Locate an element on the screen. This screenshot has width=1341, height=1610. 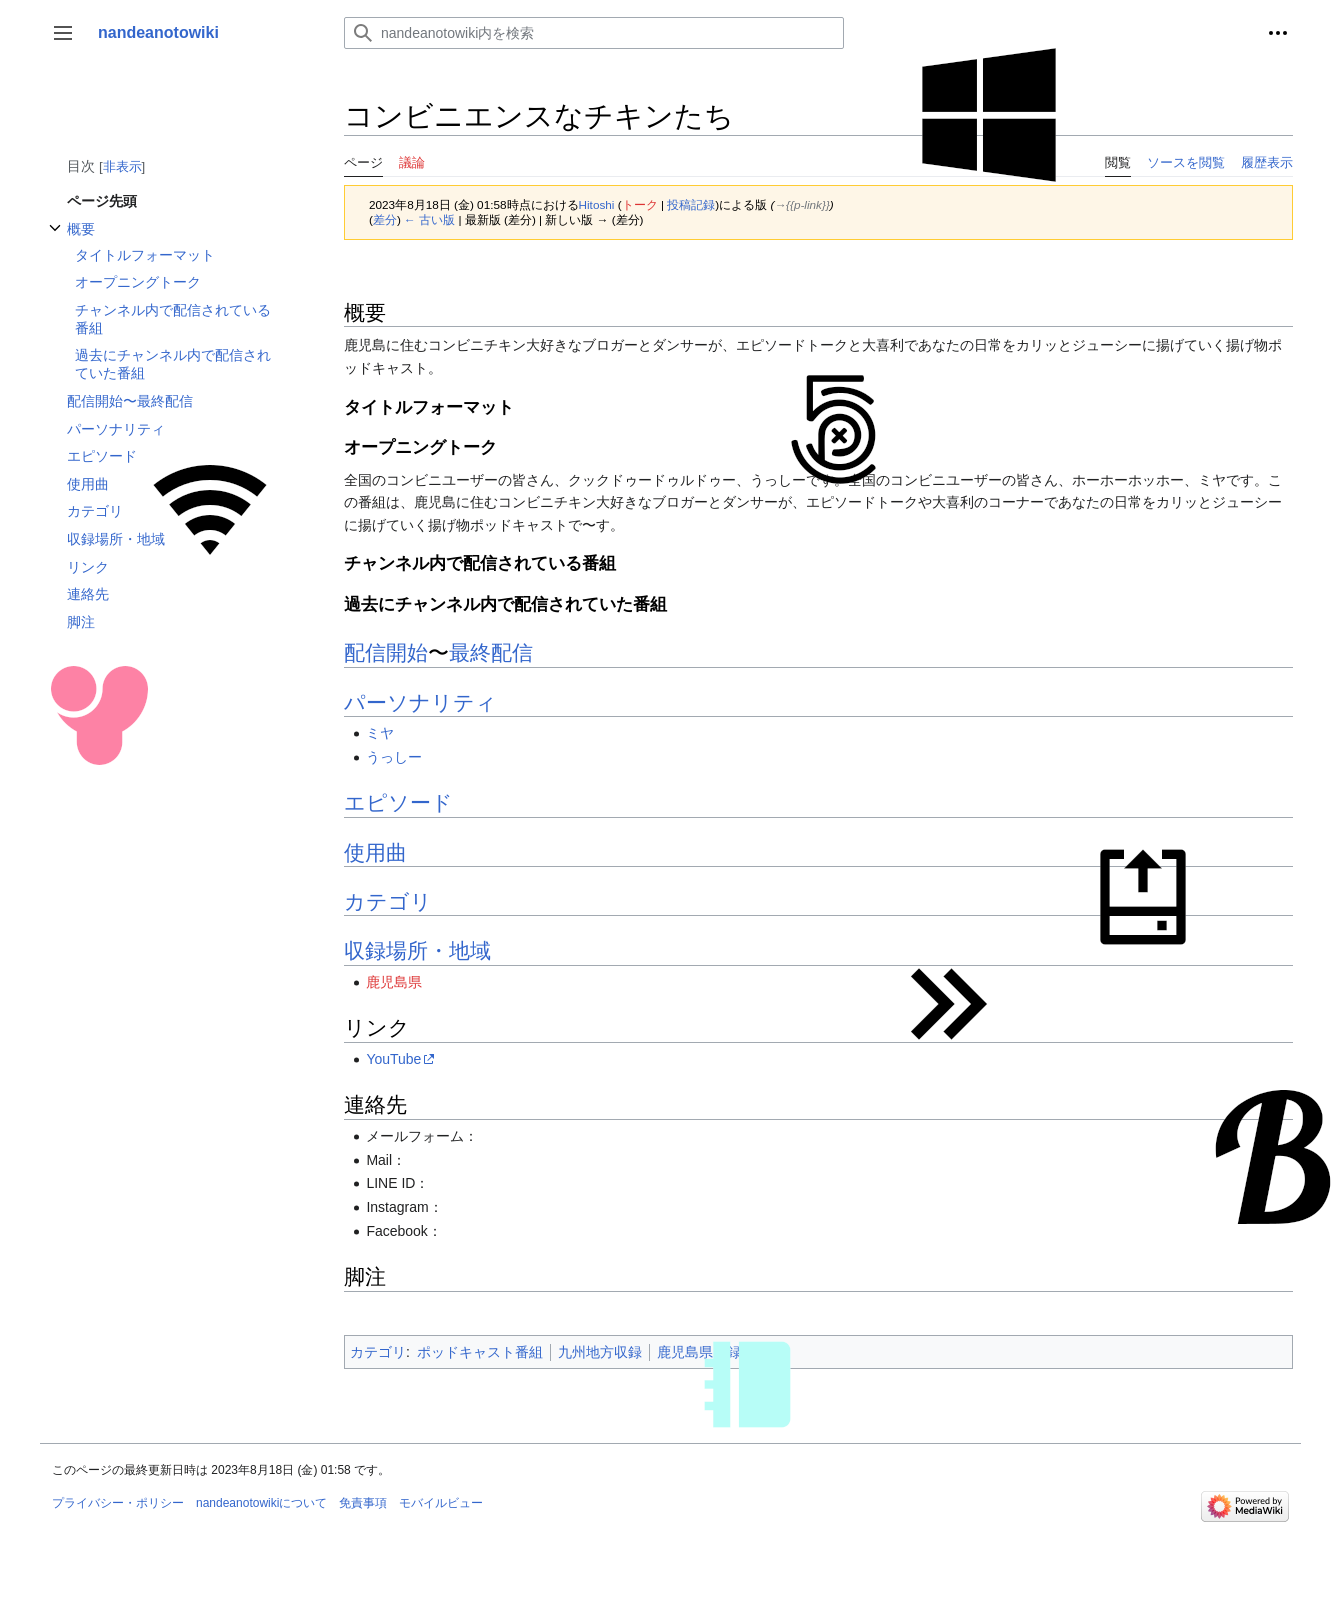
indicates active wifi connection is located at coordinates (210, 510).